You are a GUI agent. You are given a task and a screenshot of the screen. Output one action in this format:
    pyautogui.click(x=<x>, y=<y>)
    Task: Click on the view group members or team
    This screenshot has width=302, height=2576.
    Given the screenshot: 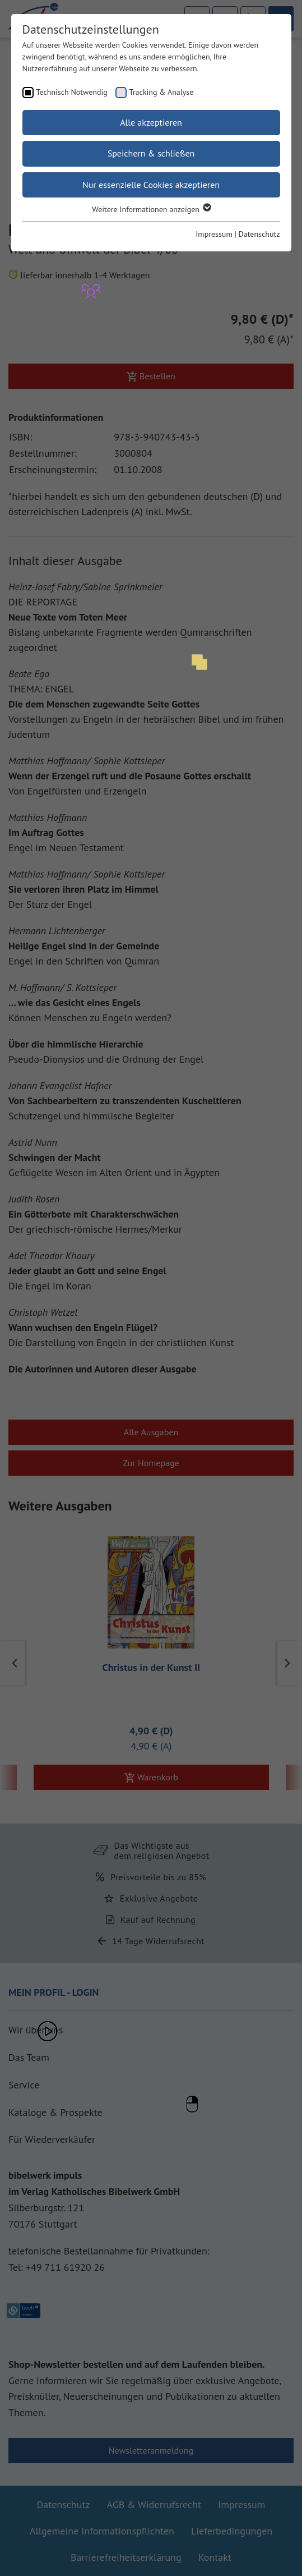 What is the action you would take?
    pyautogui.click(x=91, y=291)
    